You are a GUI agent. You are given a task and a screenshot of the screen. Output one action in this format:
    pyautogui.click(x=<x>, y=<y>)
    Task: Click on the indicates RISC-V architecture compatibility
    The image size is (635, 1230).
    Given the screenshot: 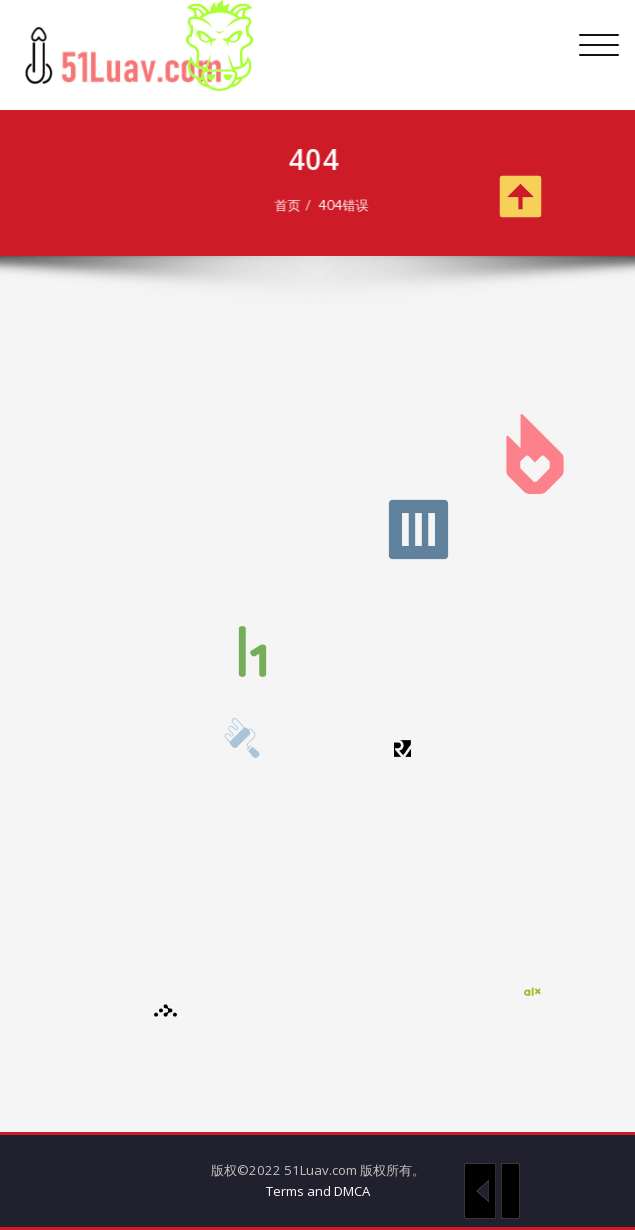 What is the action you would take?
    pyautogui.click(x=402, y=748)
    